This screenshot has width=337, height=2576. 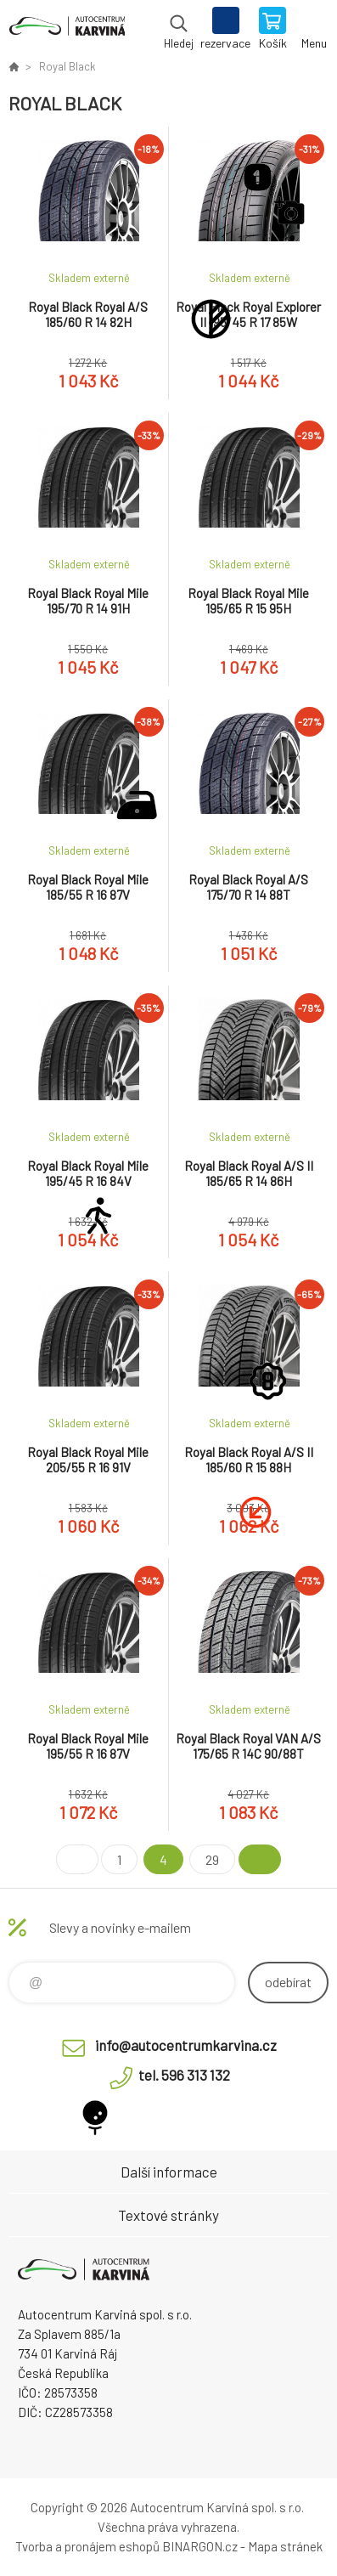 What do you see at coordinates (98, 1216) in the screenshot?
I see `select walking as your navigation mode` at bounding box center [98, 1216].